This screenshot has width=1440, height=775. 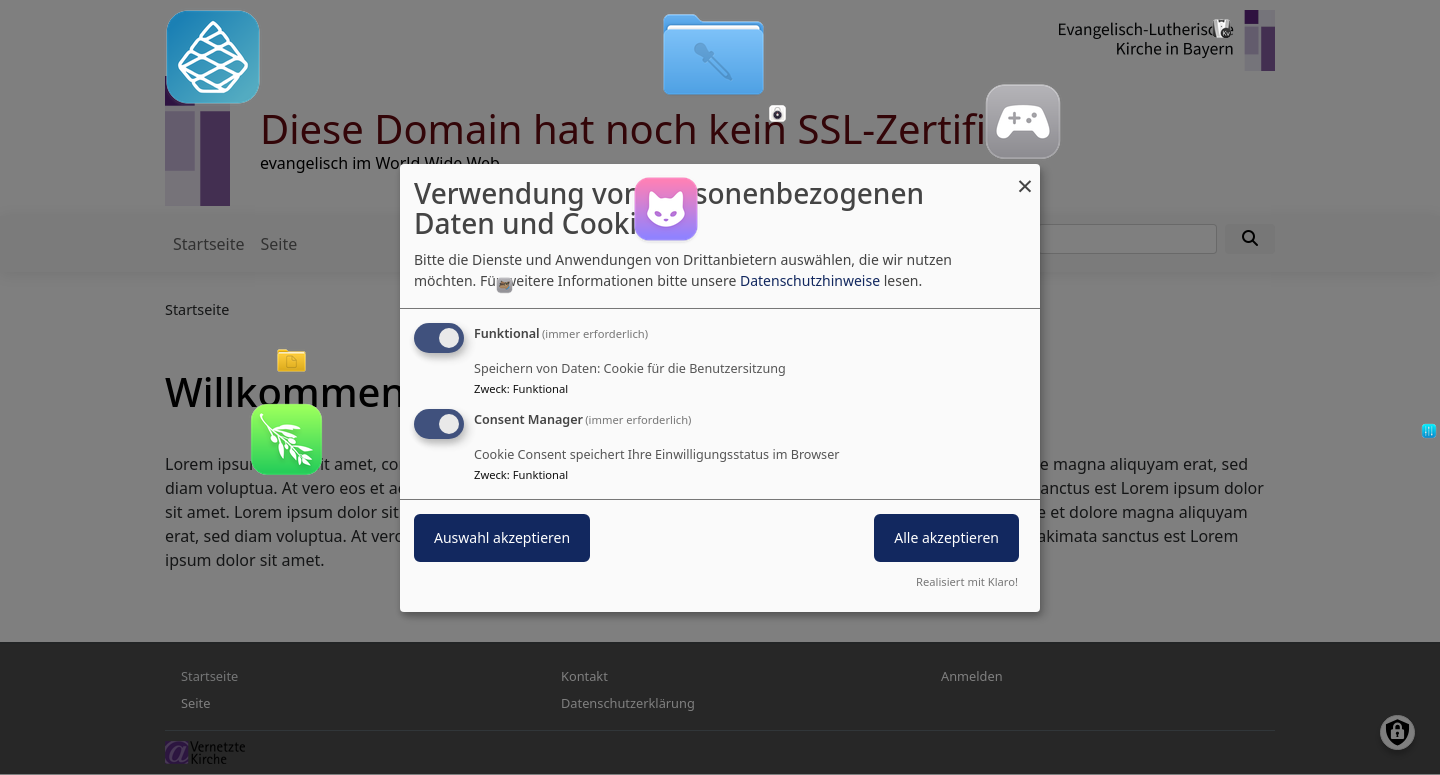 I want to click on access gaming preferences and settings, so click(x=1023, y=123).